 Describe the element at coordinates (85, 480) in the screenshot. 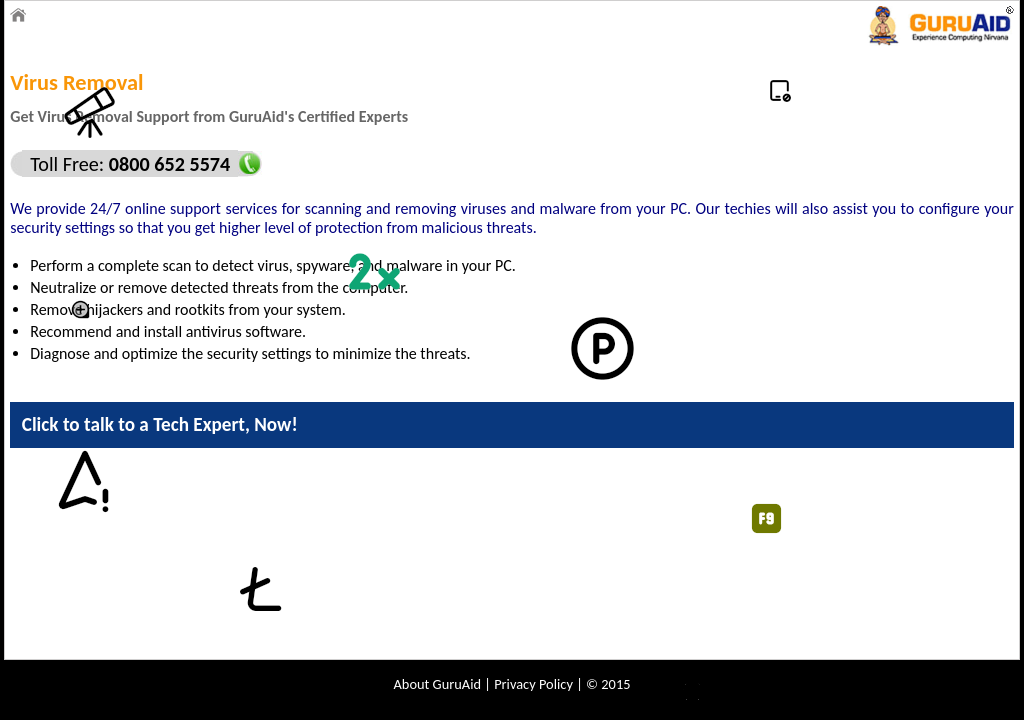

I see `navigation error or route issue detected` at that location.